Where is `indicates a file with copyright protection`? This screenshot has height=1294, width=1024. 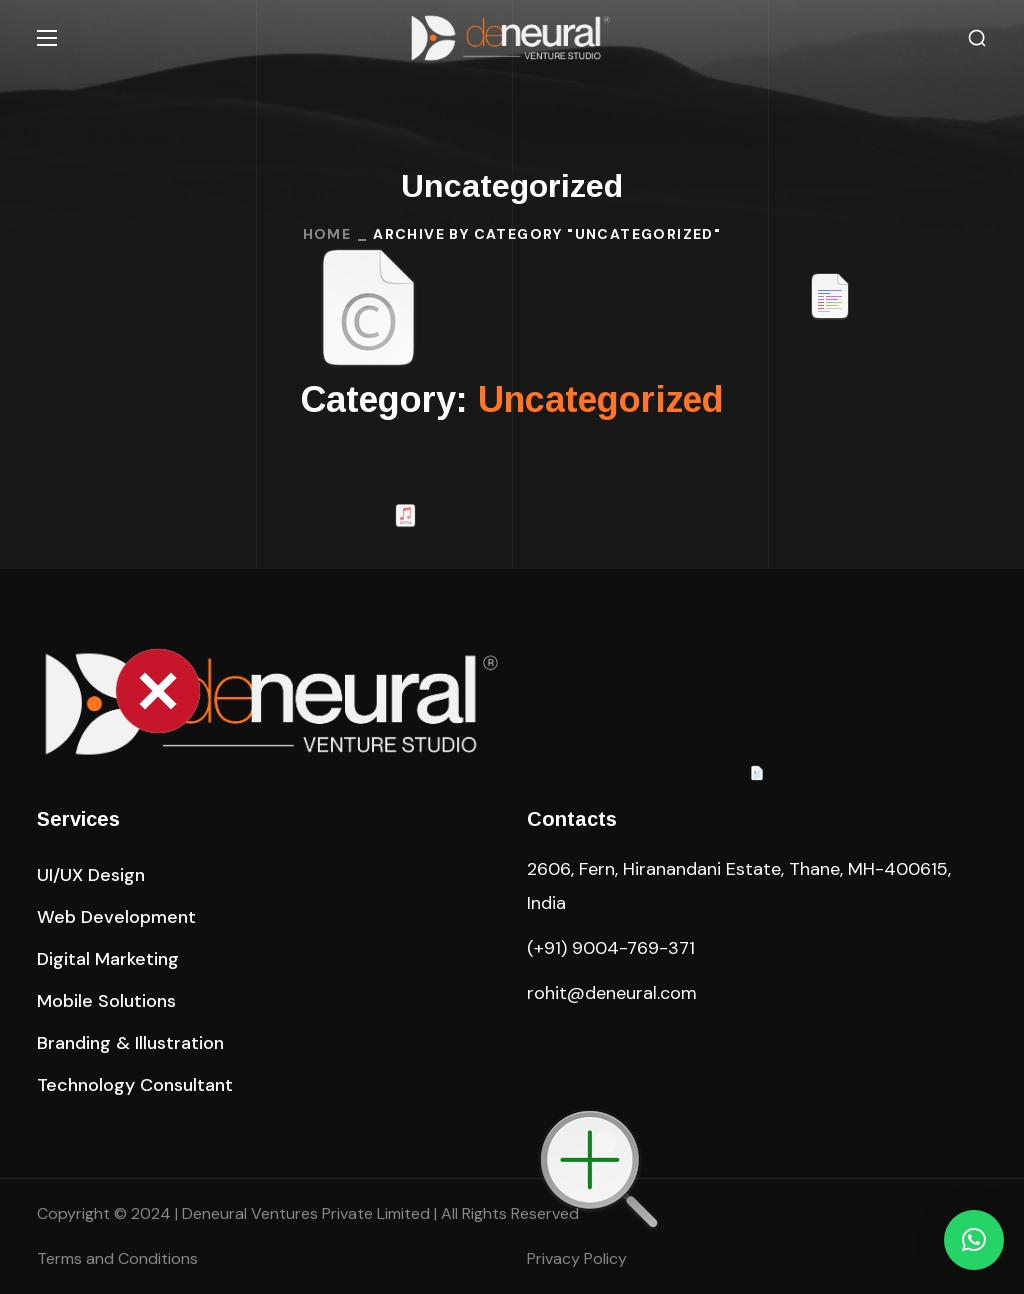
indicates a file with copyright protection is located at coordinates (368, 307).